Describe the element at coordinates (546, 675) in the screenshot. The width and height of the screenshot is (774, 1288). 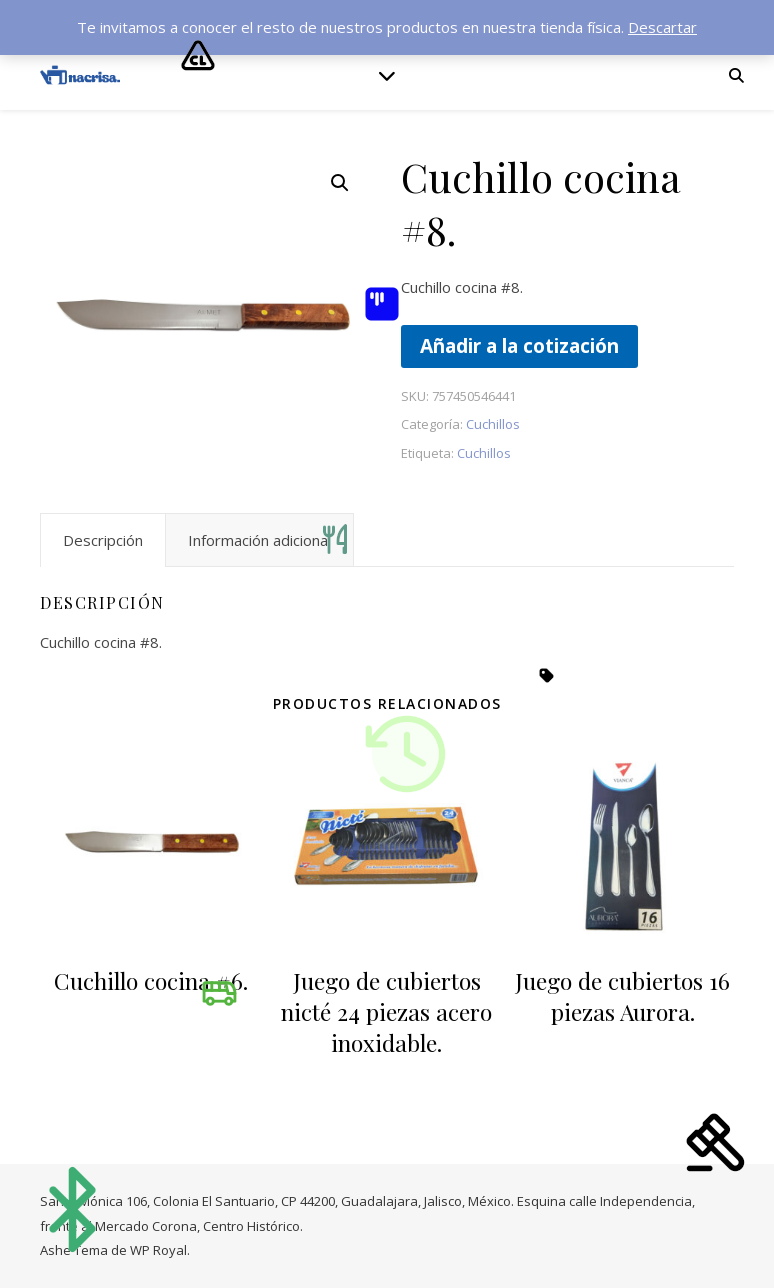
I see `add or manage tags` at that location.